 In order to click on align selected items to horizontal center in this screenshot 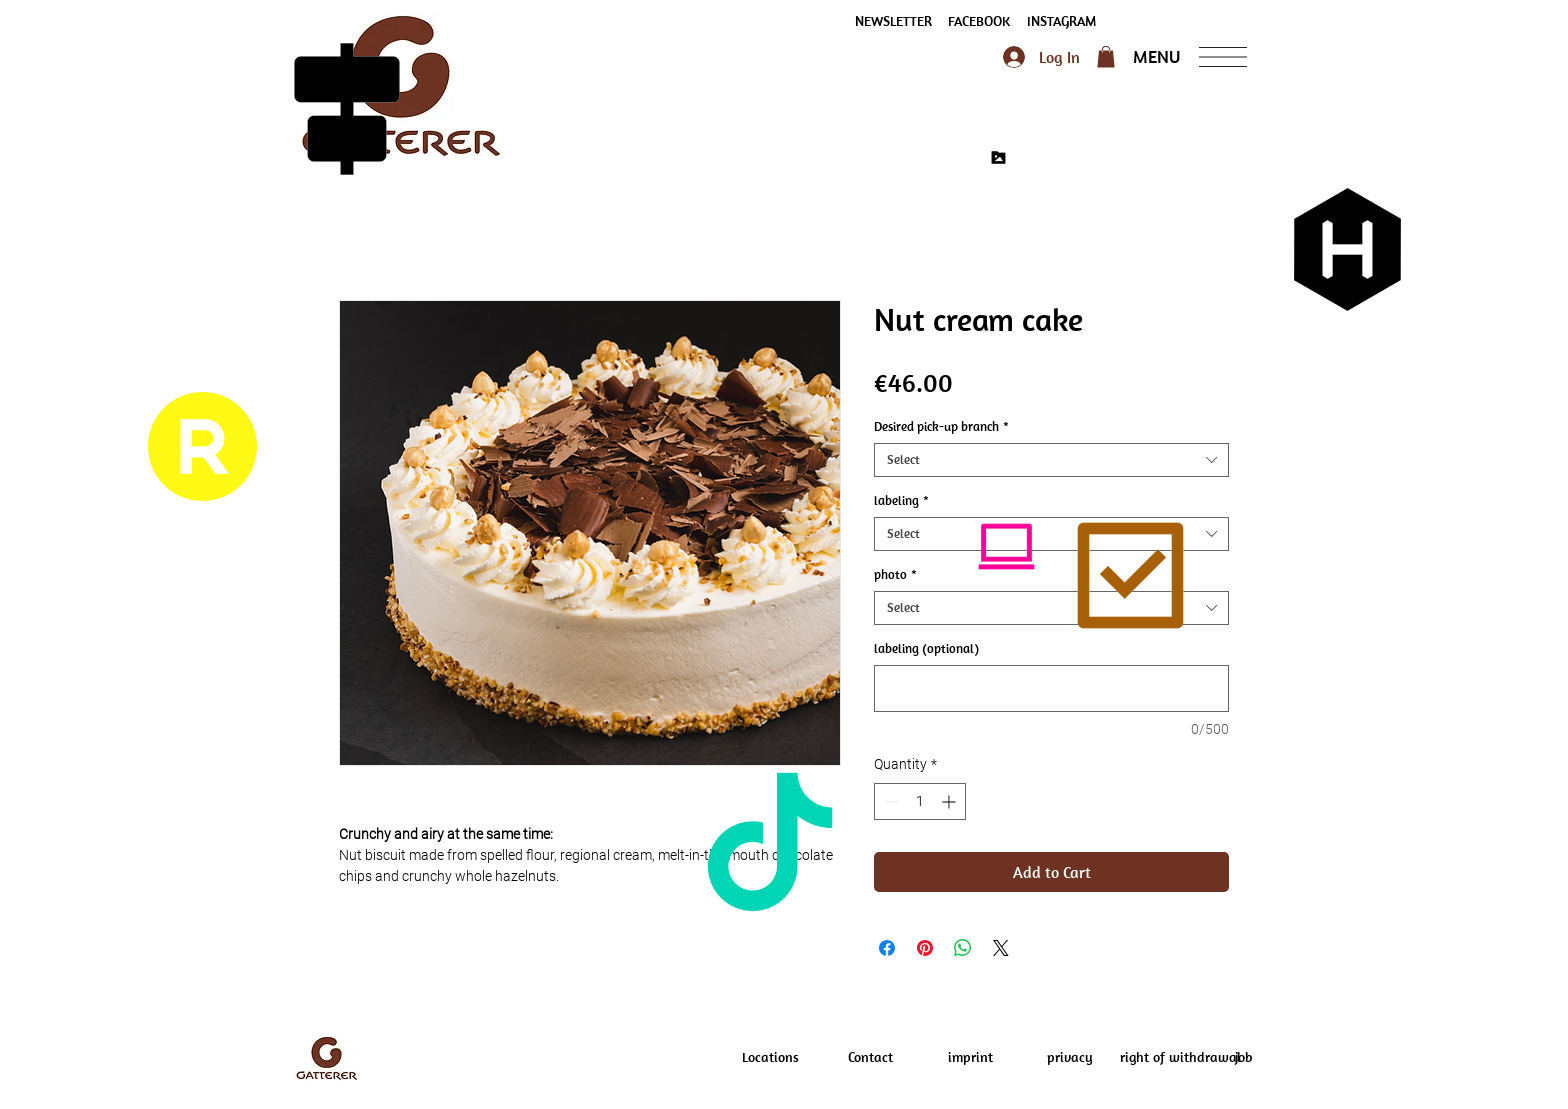, I will do `click(347, 109)`.